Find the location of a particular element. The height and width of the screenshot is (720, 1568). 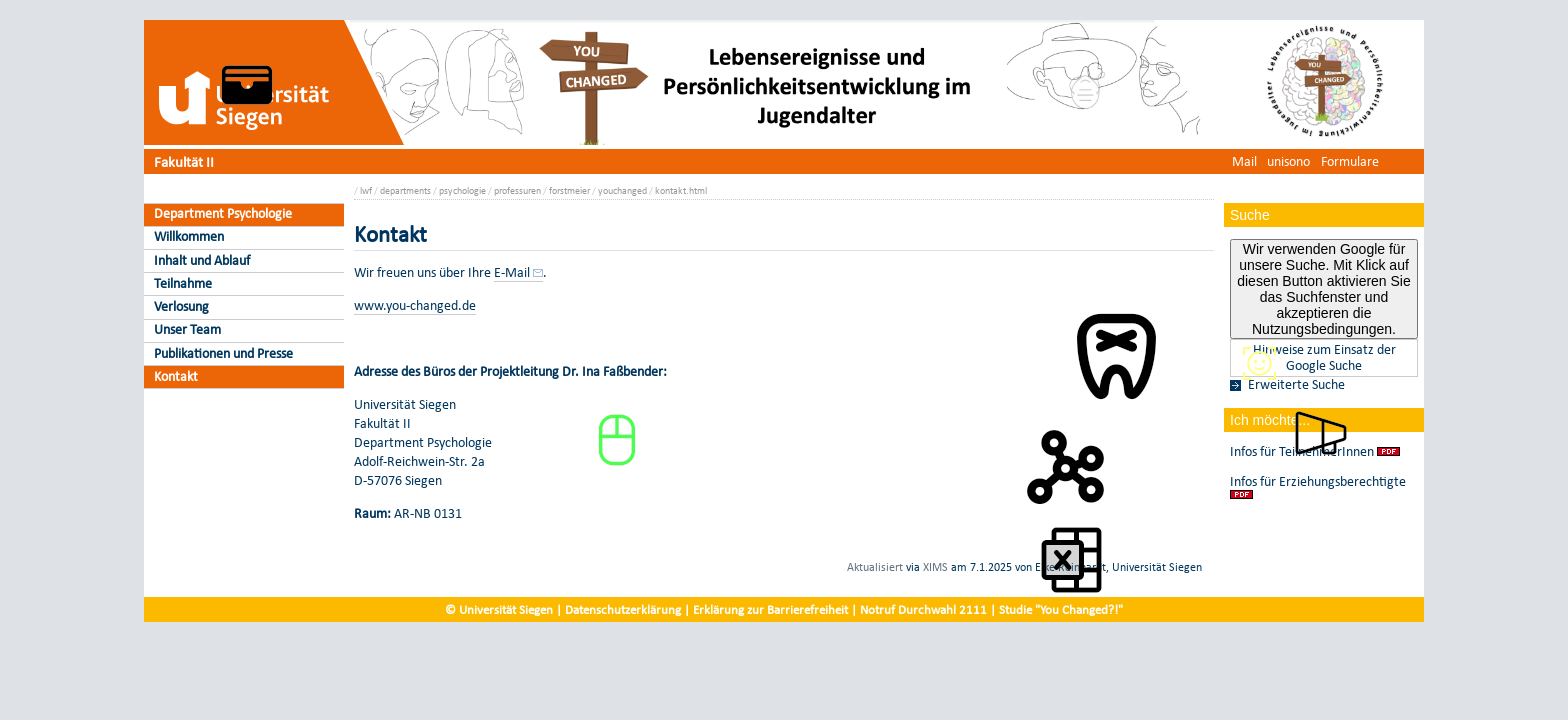

access dental or oral health features is located at coordinates (1116, 356).